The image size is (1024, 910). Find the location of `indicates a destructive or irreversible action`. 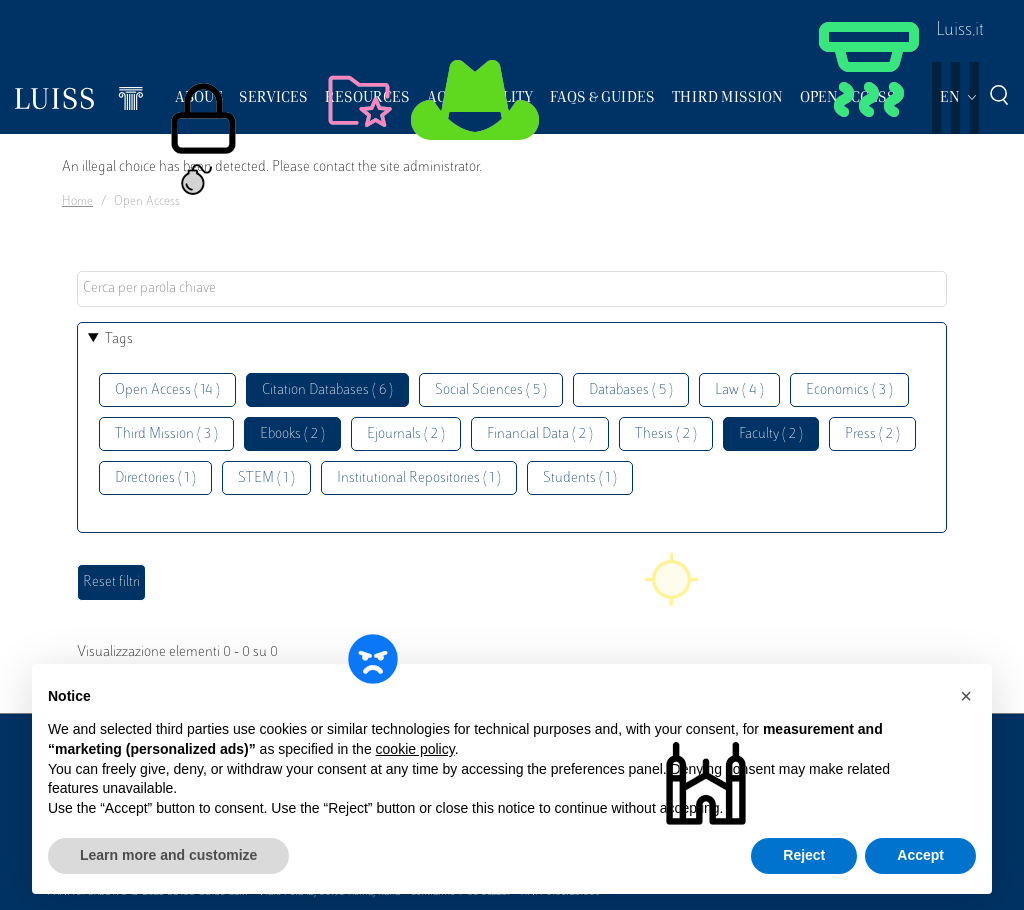

indicates a destructive or irreversible action is located at coordinates (195, 179).